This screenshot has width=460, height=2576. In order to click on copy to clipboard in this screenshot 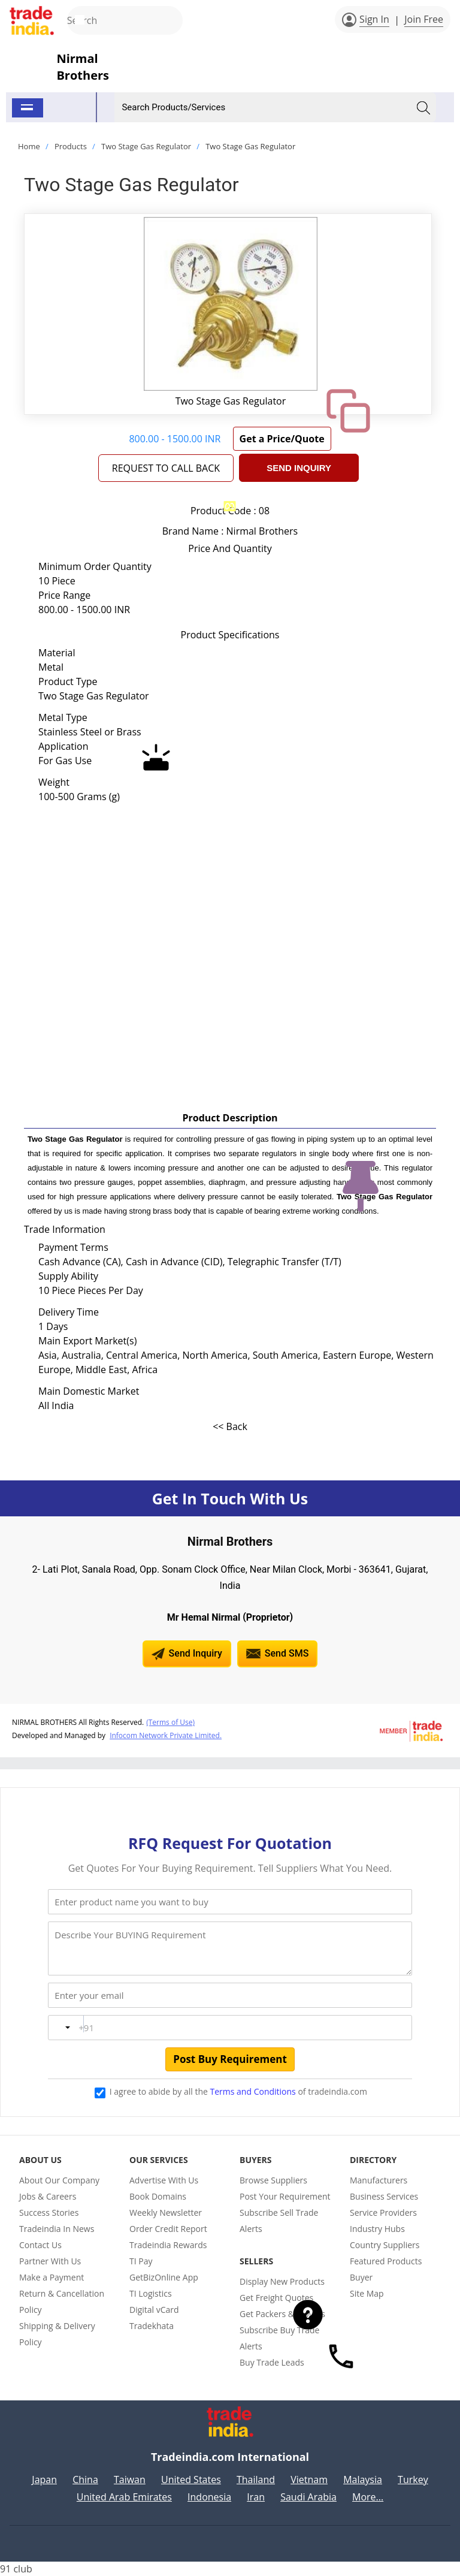, I will do `click(348, 411)`.